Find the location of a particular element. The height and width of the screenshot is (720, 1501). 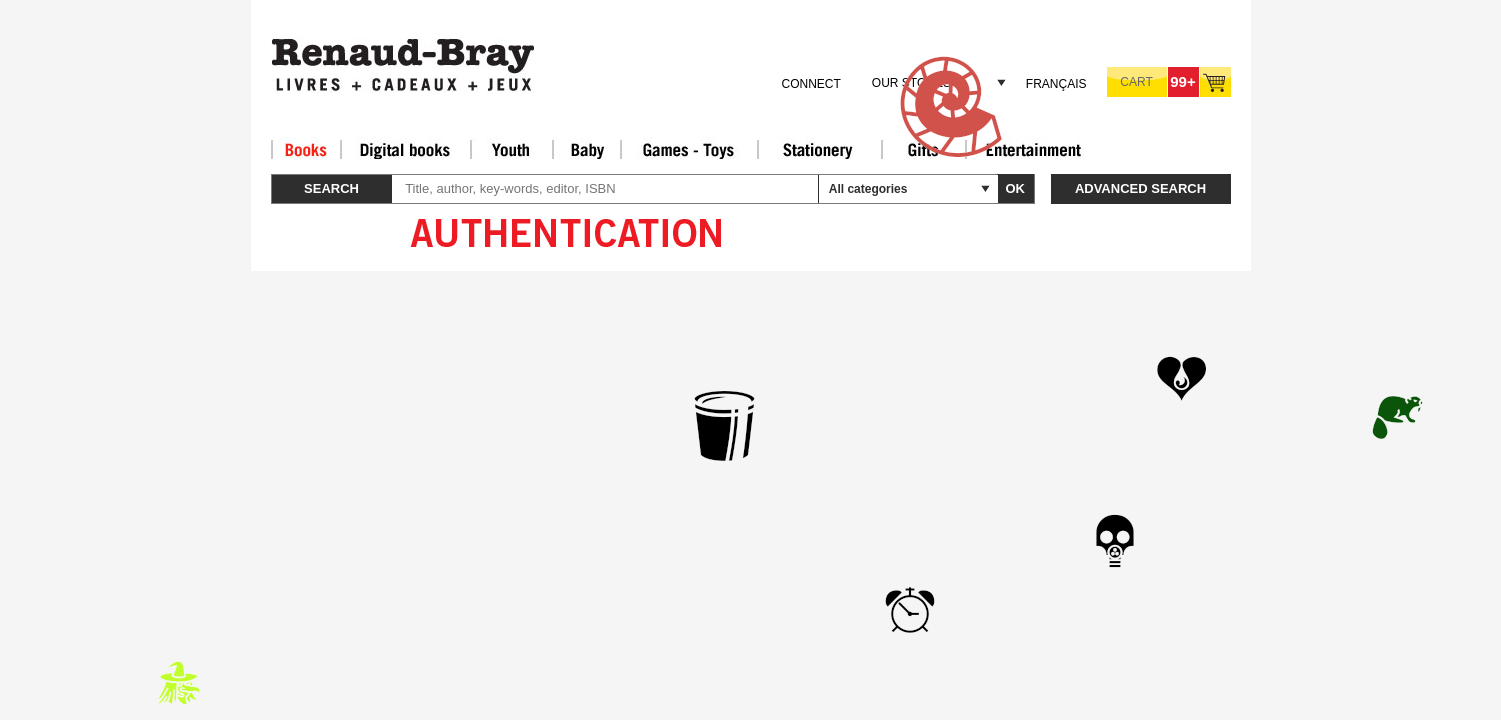

view fossil collection or paleontology items is located at coordinates (951, 107).